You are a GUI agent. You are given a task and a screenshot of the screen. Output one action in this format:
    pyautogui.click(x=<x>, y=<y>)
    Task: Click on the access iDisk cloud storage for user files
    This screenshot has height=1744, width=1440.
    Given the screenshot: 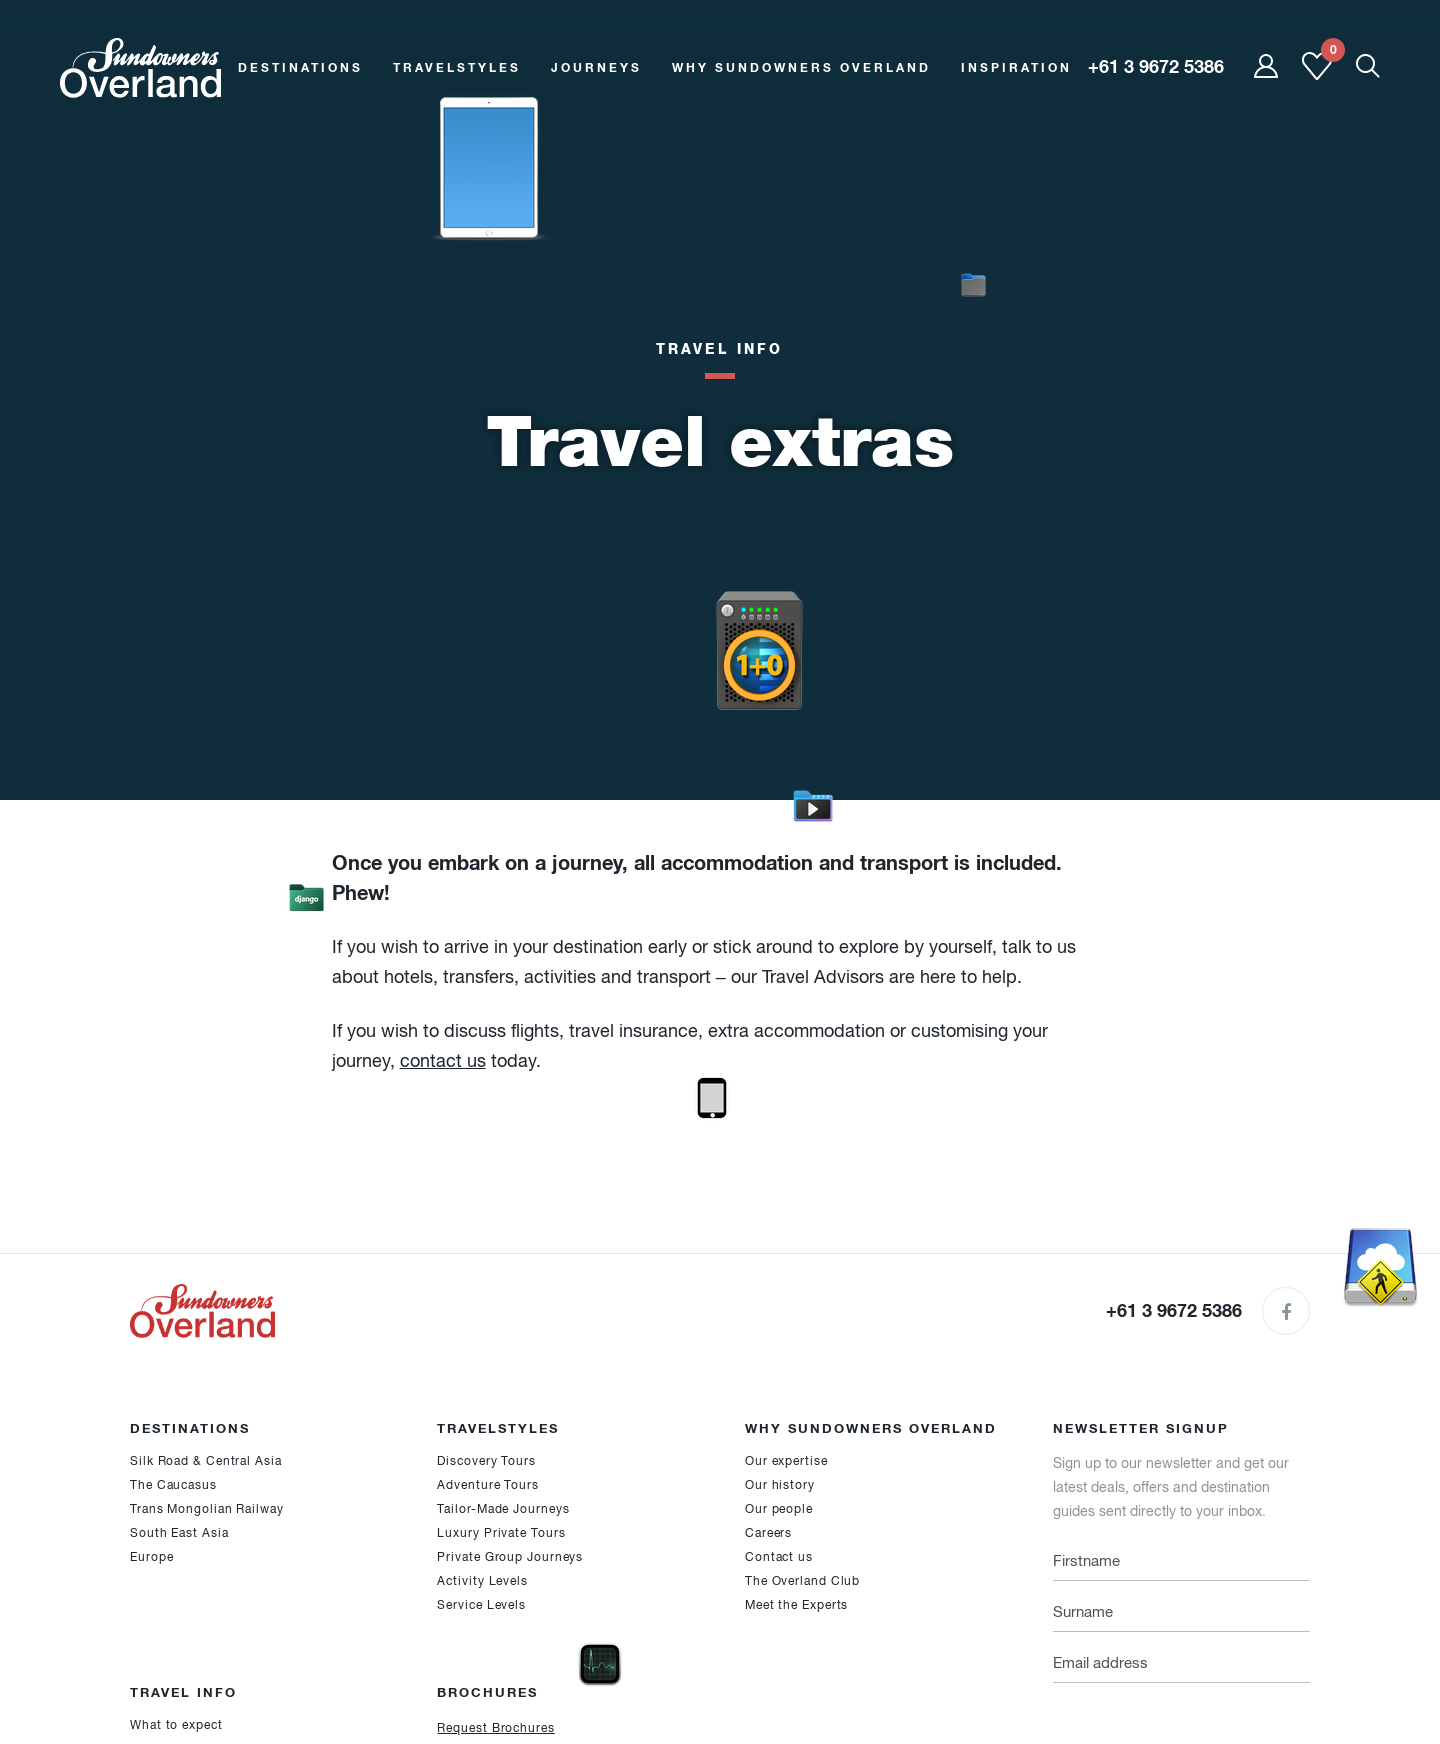 What is the action you would take?
    pyautogui.click(x=1380, y=1267)
    